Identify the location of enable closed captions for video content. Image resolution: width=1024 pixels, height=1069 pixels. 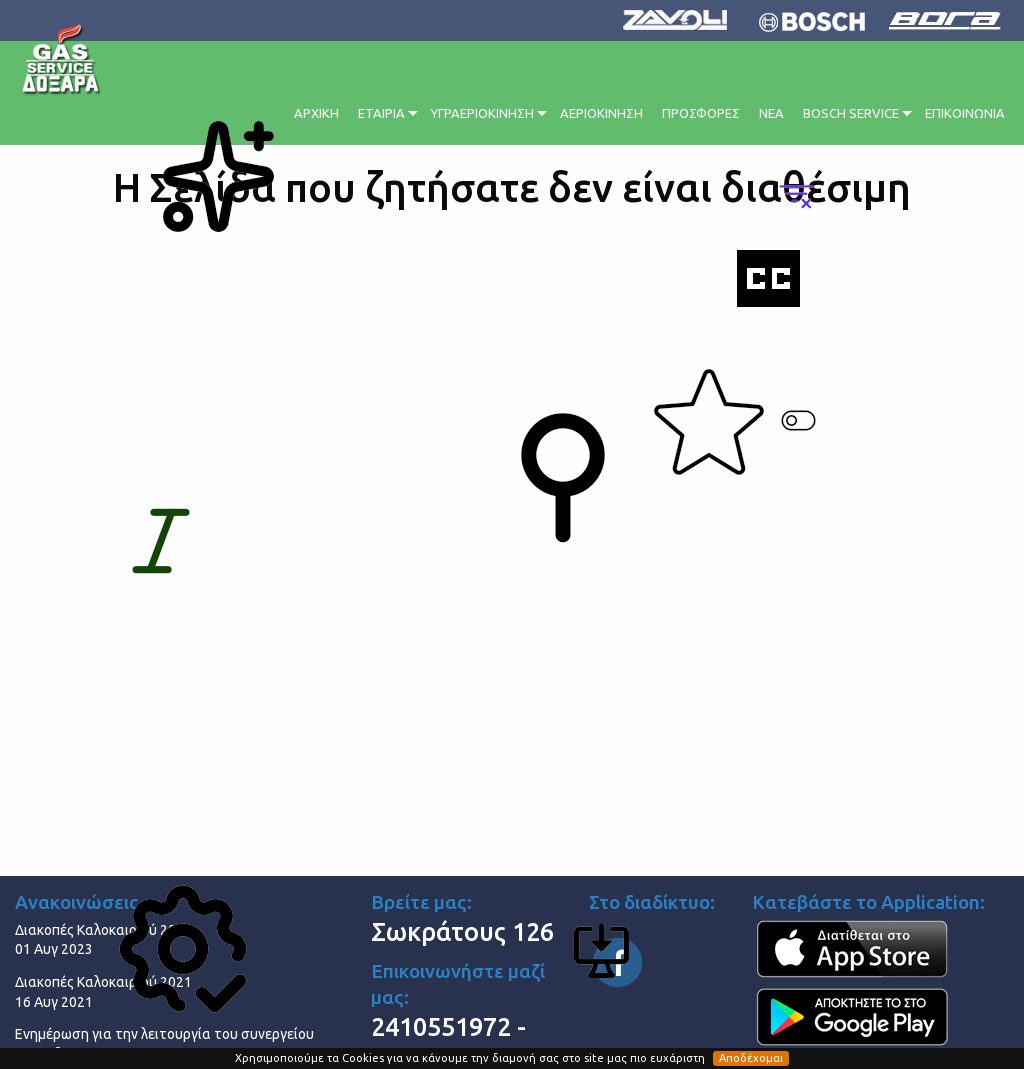
(768, 278).